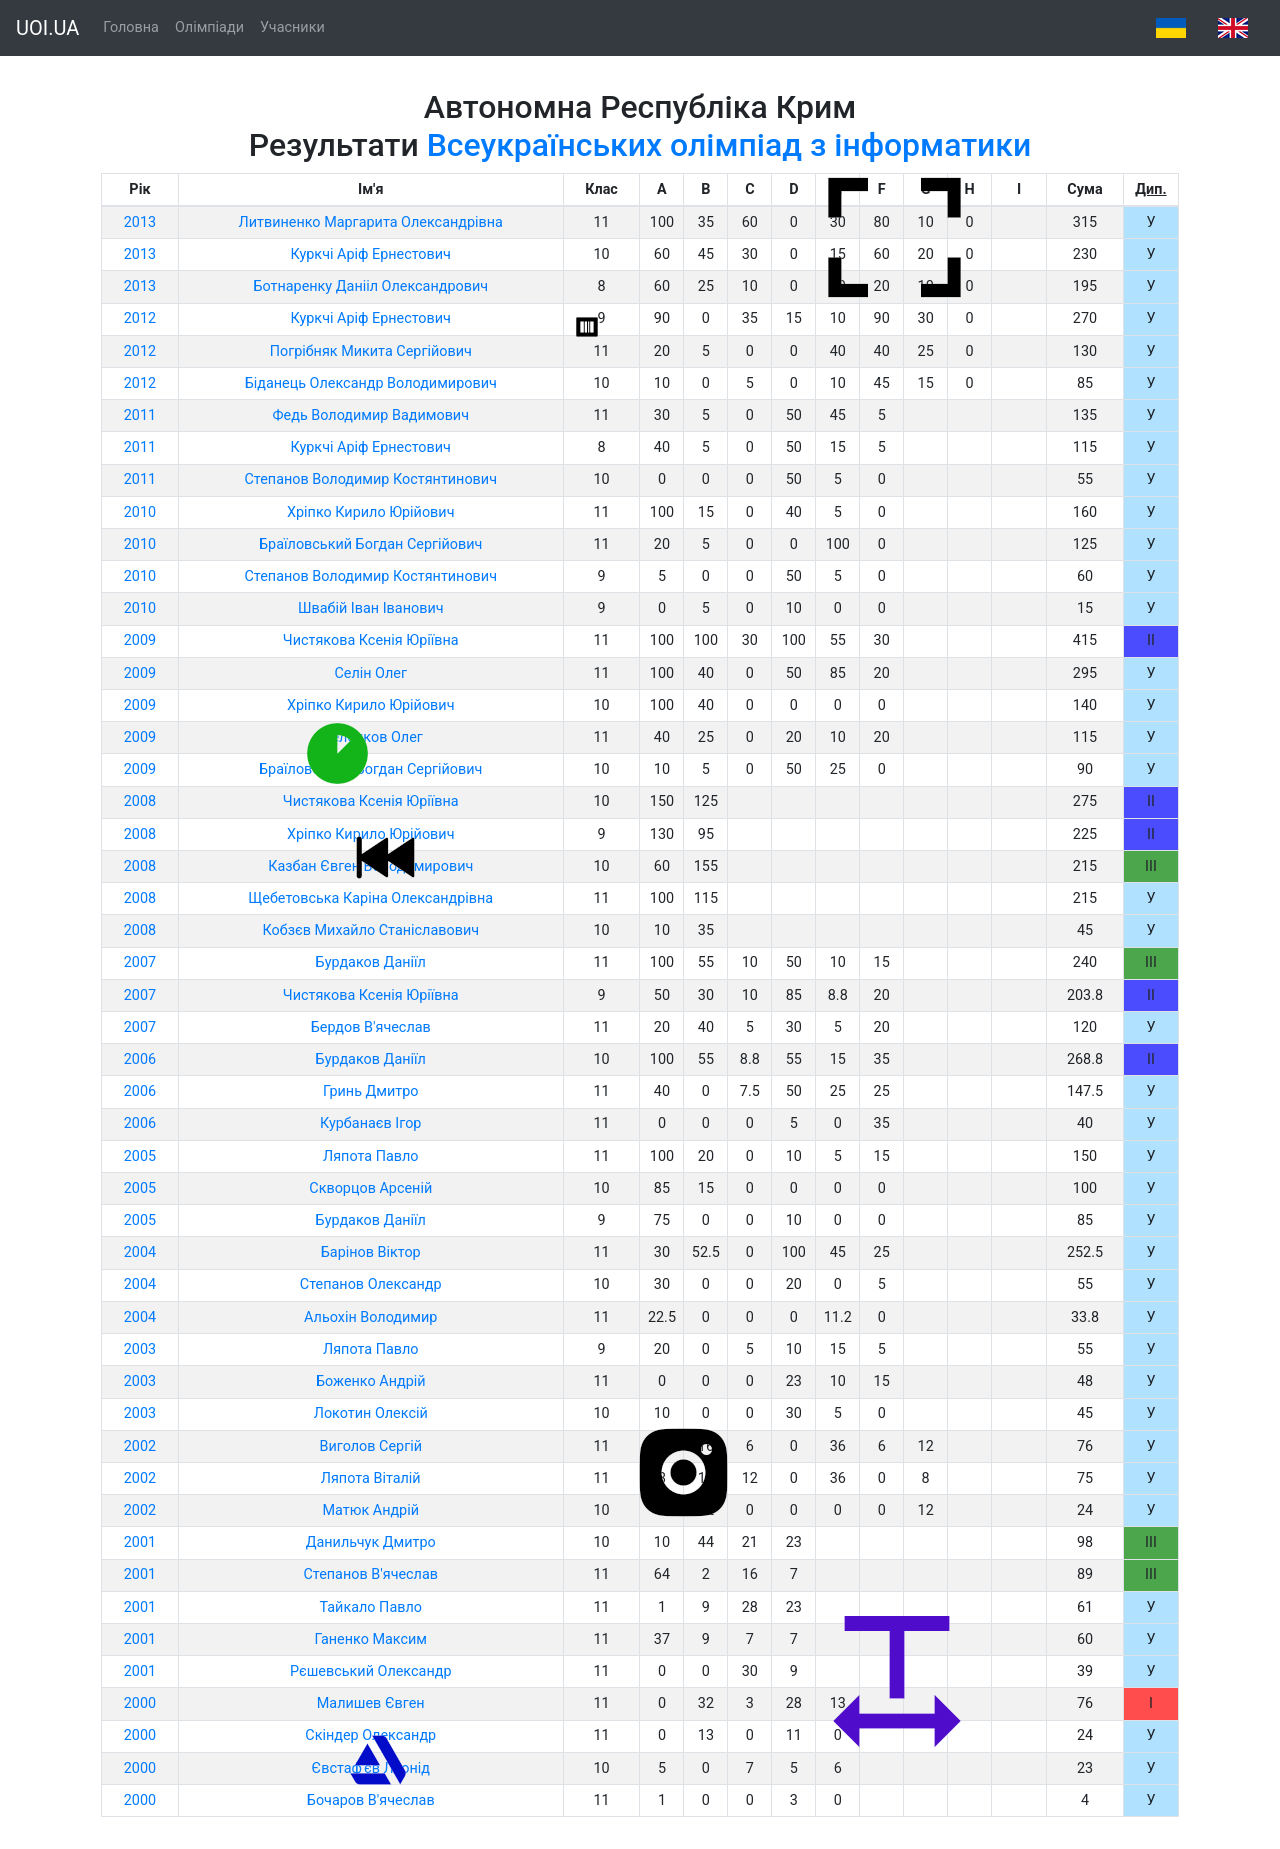 Image resolution: width=1280 pixels, height=1849 pixels. What do you see at coordinates (378, 1760) in the screenshot?
I see `visit artstation profile or portfolio` at bounding box center [378, 1760].